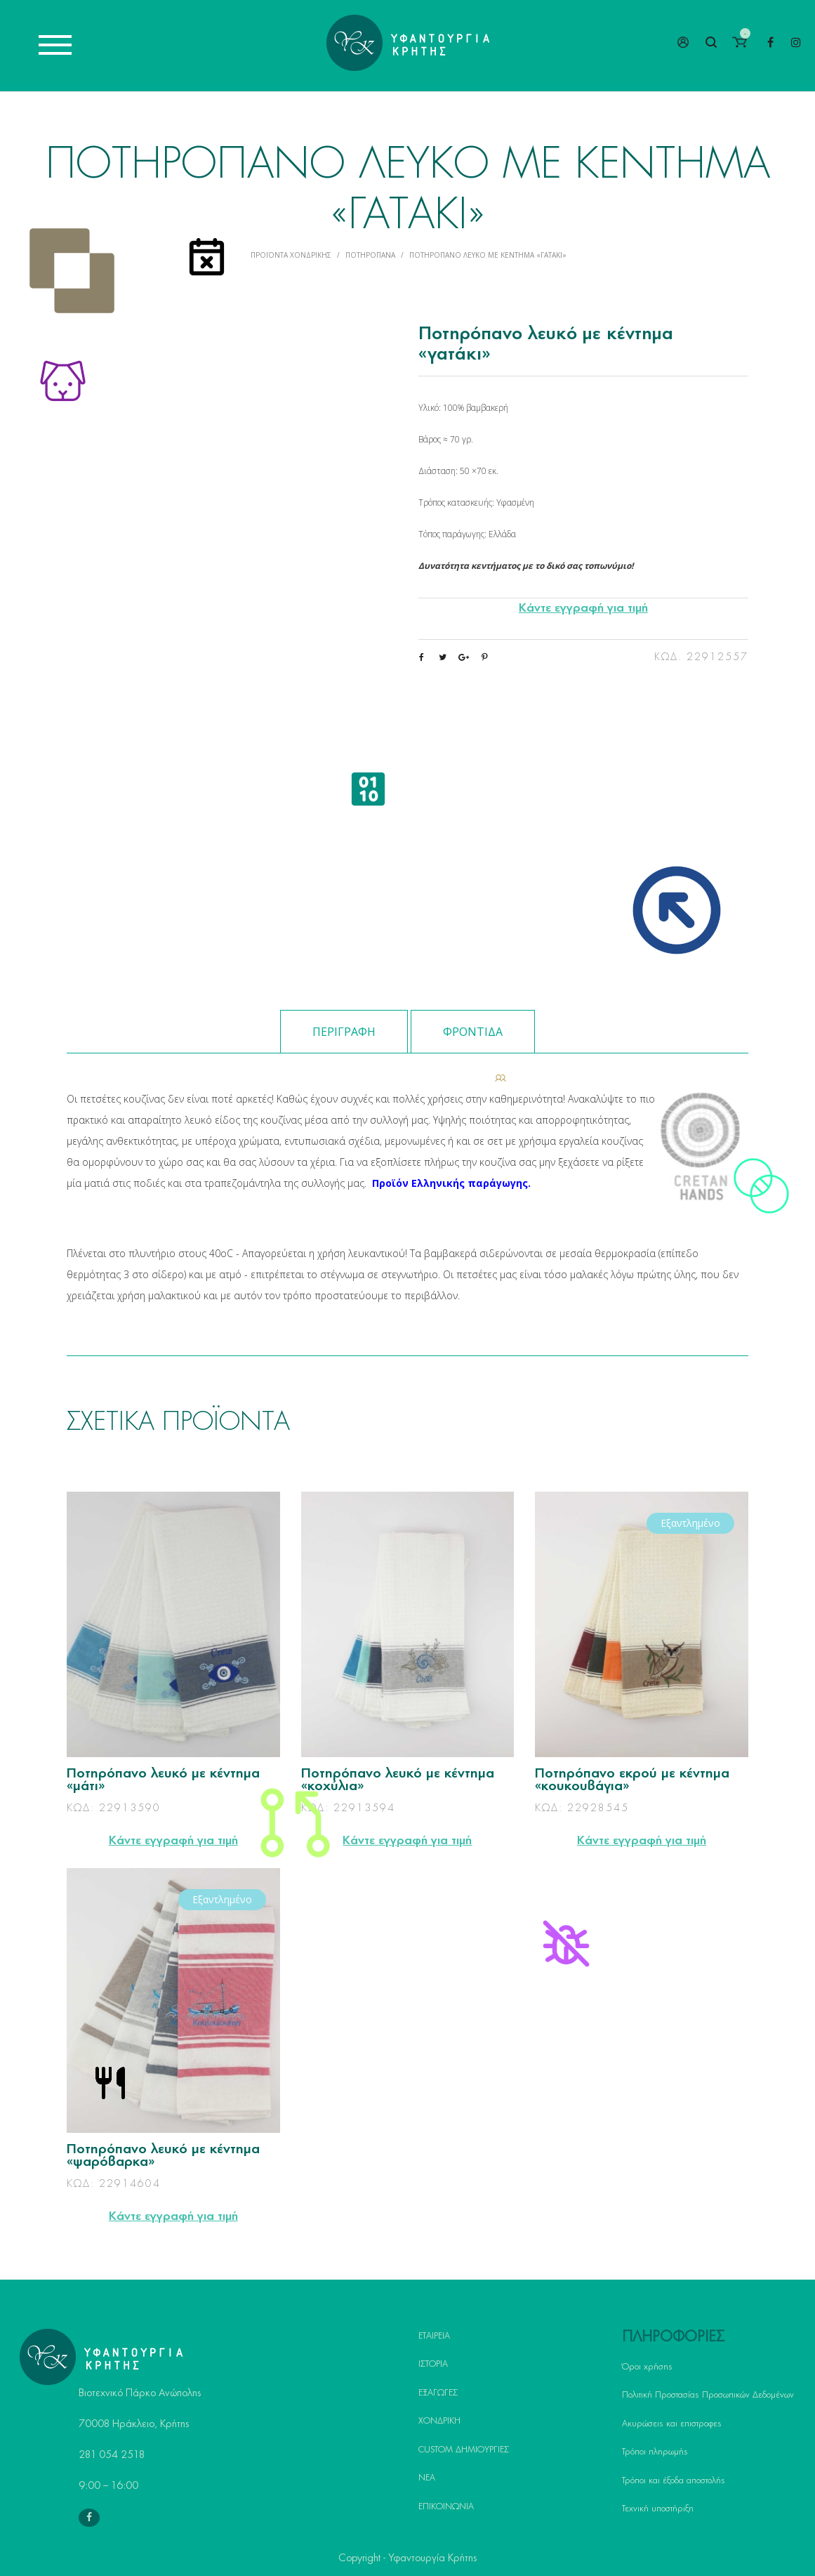 This screenshot has height=2576, width=815. Describe the element at coordinates (206, 258) in the screenshot. I see `cancel or delete a scheduled event` at that location.